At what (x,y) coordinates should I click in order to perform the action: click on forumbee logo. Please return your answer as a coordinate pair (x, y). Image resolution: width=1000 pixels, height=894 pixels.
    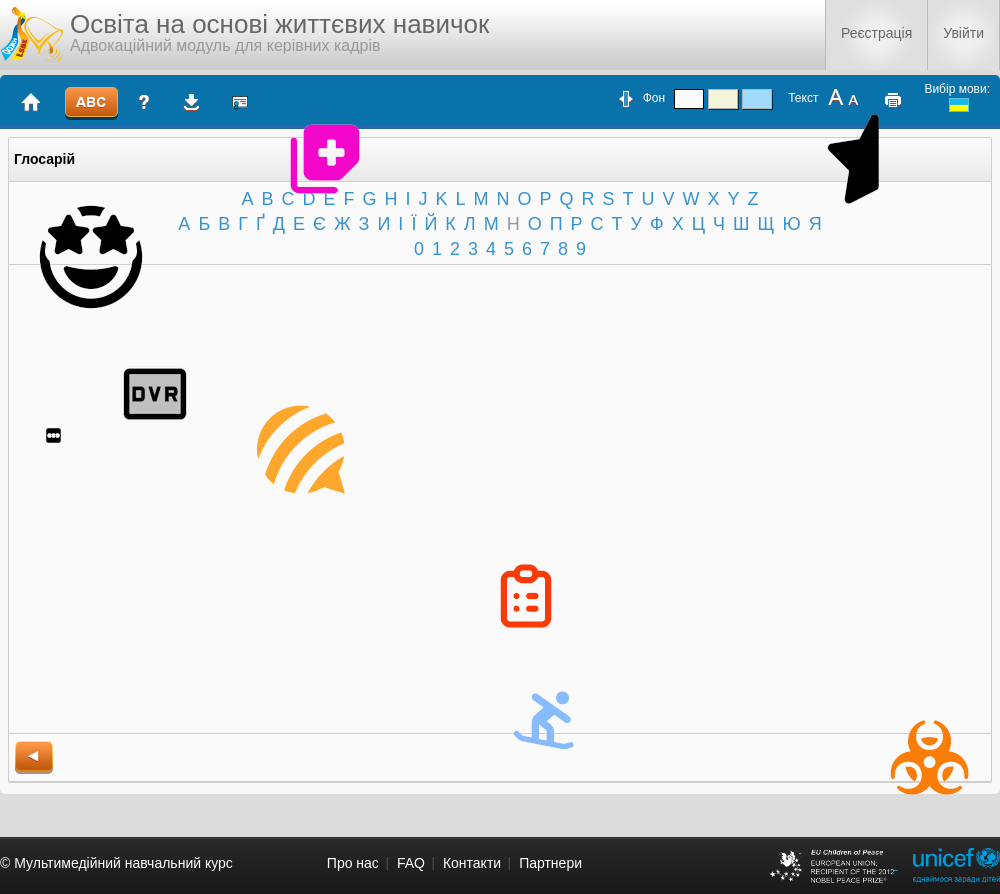
    Looking at the image, I should click on (301, 449).